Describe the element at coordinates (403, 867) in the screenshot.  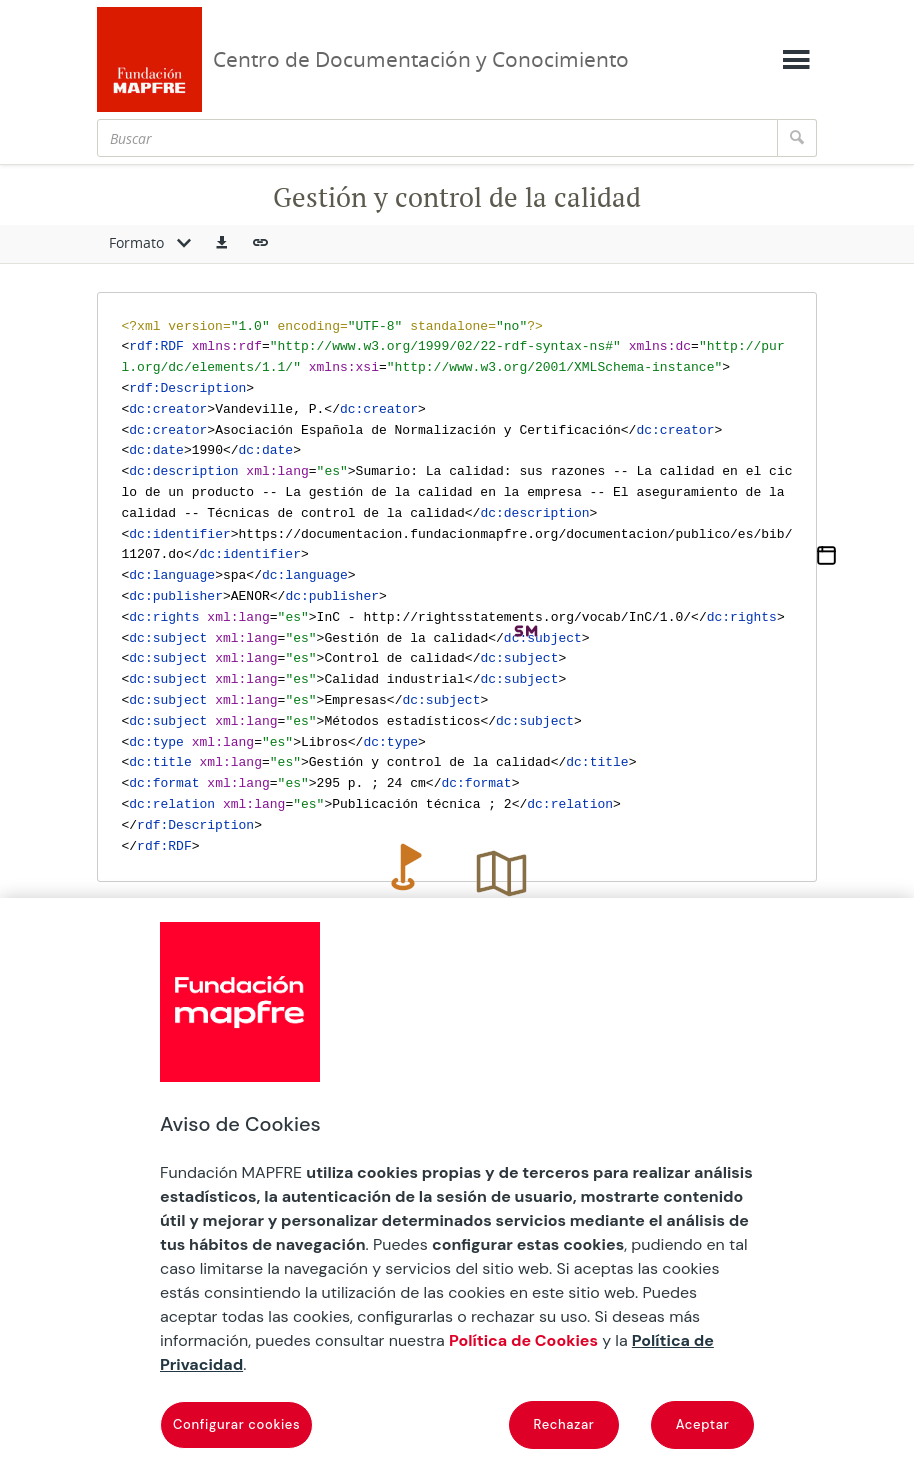
I see `access golf course or mini golf features` at that location.